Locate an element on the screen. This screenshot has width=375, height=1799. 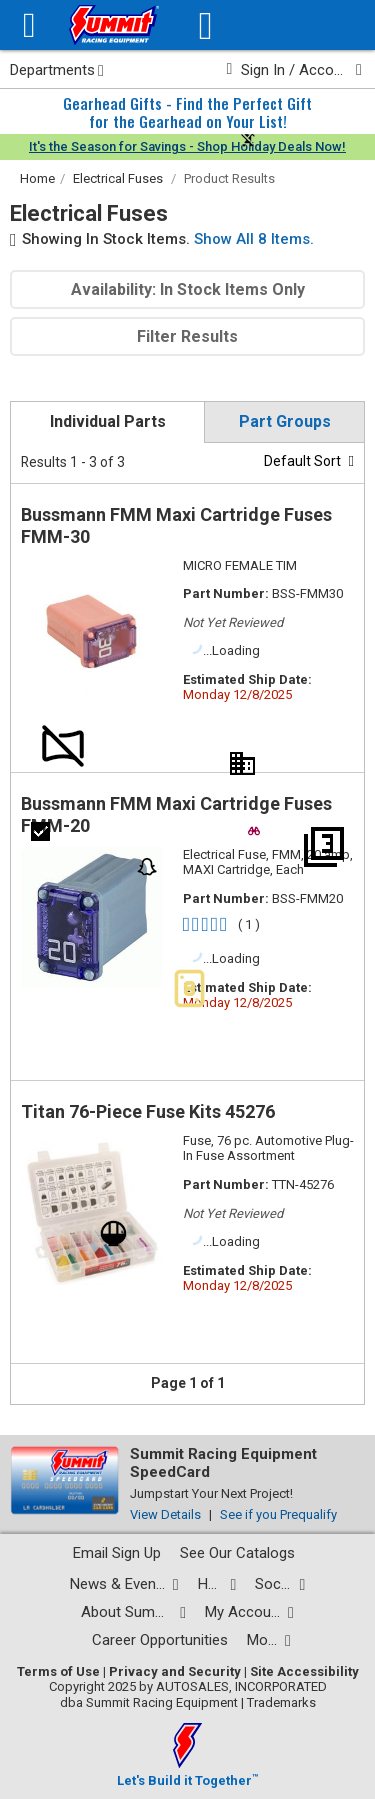
browse asian or rice-based cuisine options is located at coordinates (113, 1233).